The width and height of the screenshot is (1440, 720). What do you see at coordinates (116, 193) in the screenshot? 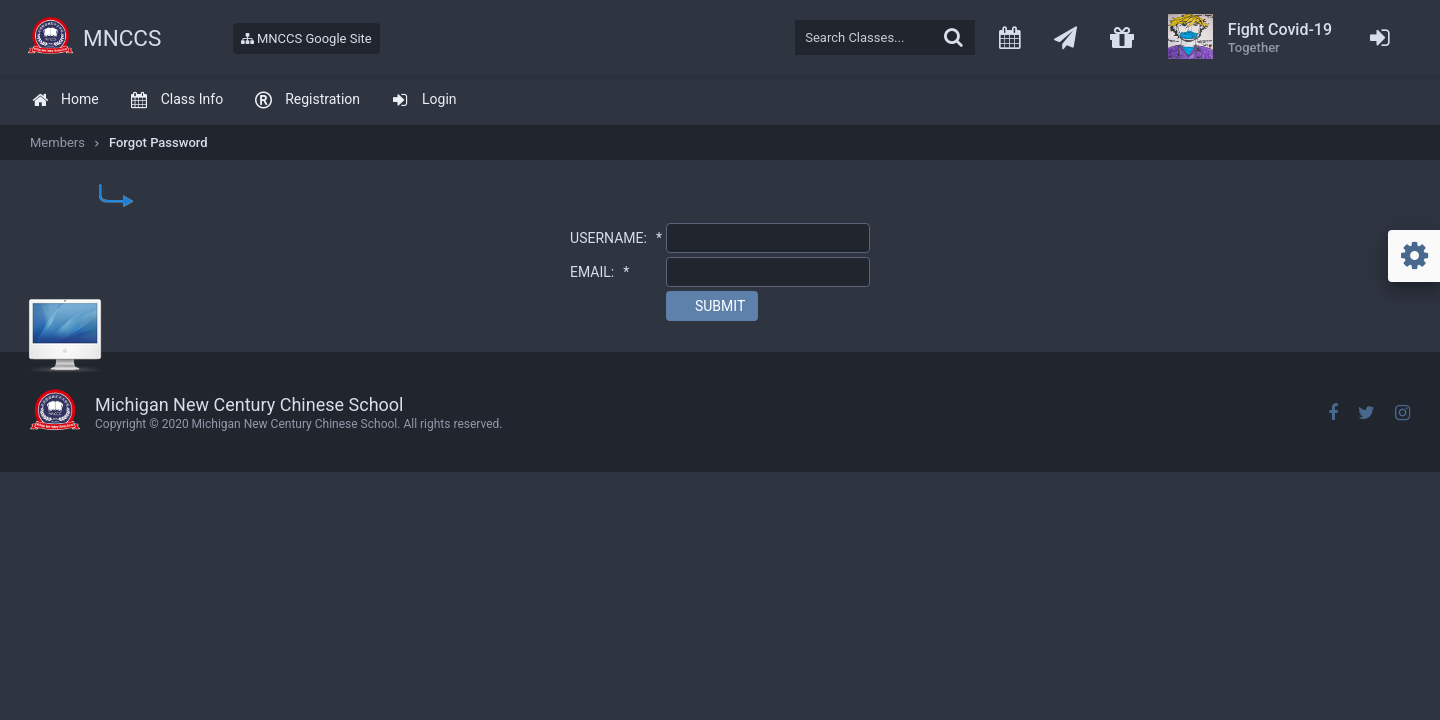
I see `forward this email to another recipient` at bounding box center [116, 193].